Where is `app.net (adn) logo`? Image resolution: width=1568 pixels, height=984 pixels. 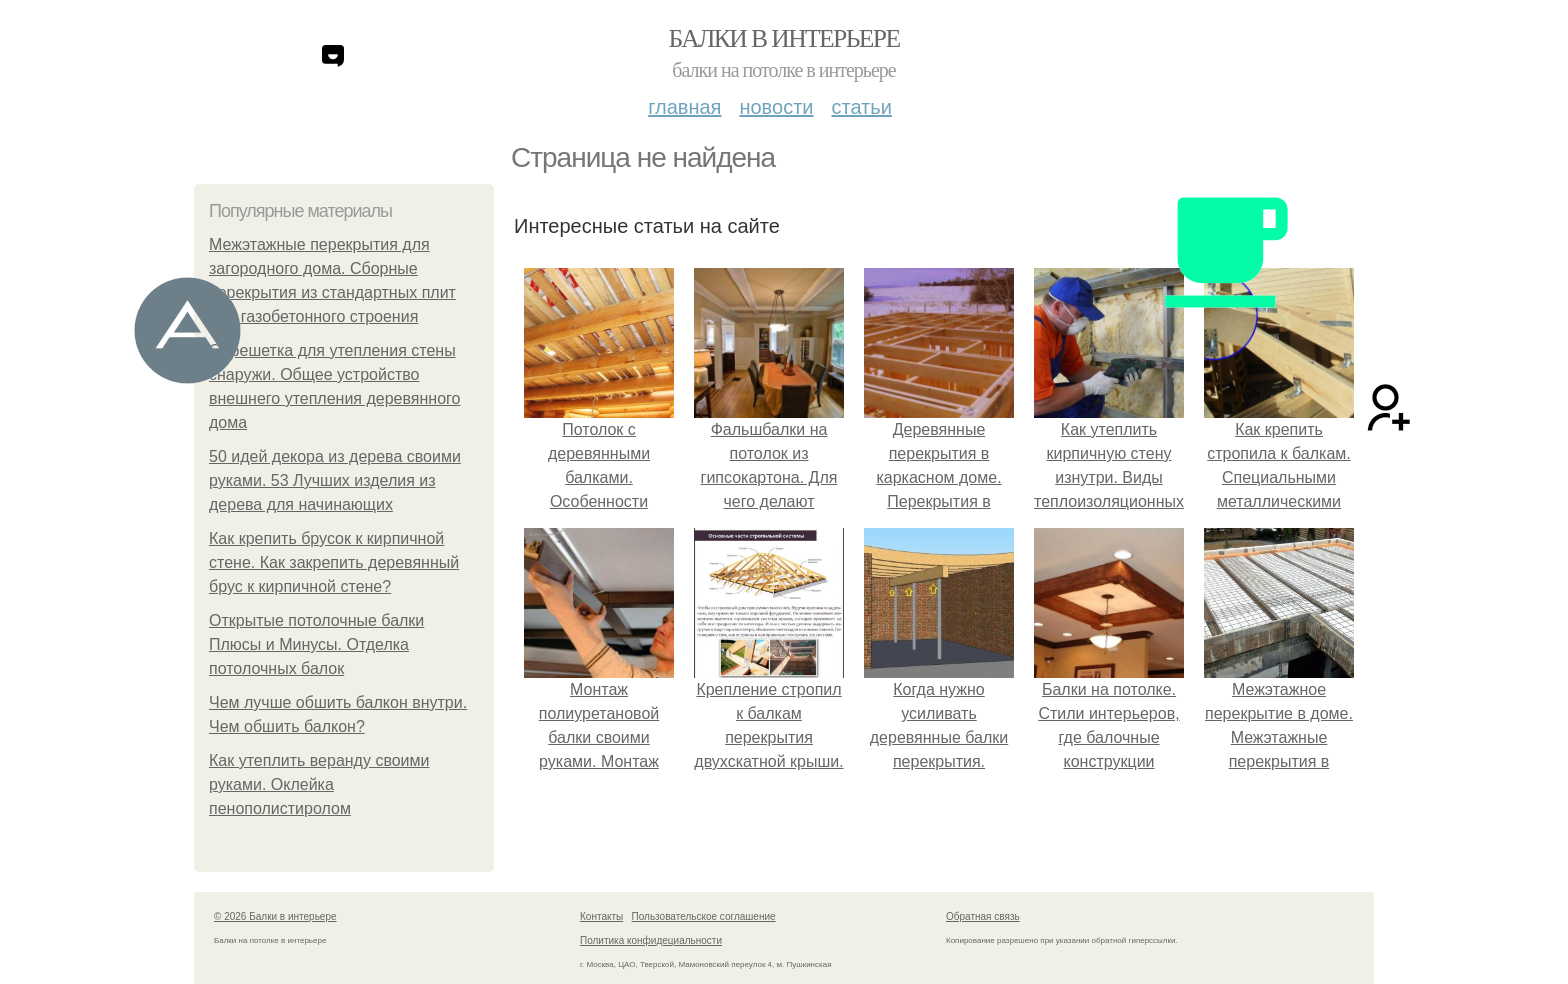 app.net (adn) logo is located at coordinates (187, 330).